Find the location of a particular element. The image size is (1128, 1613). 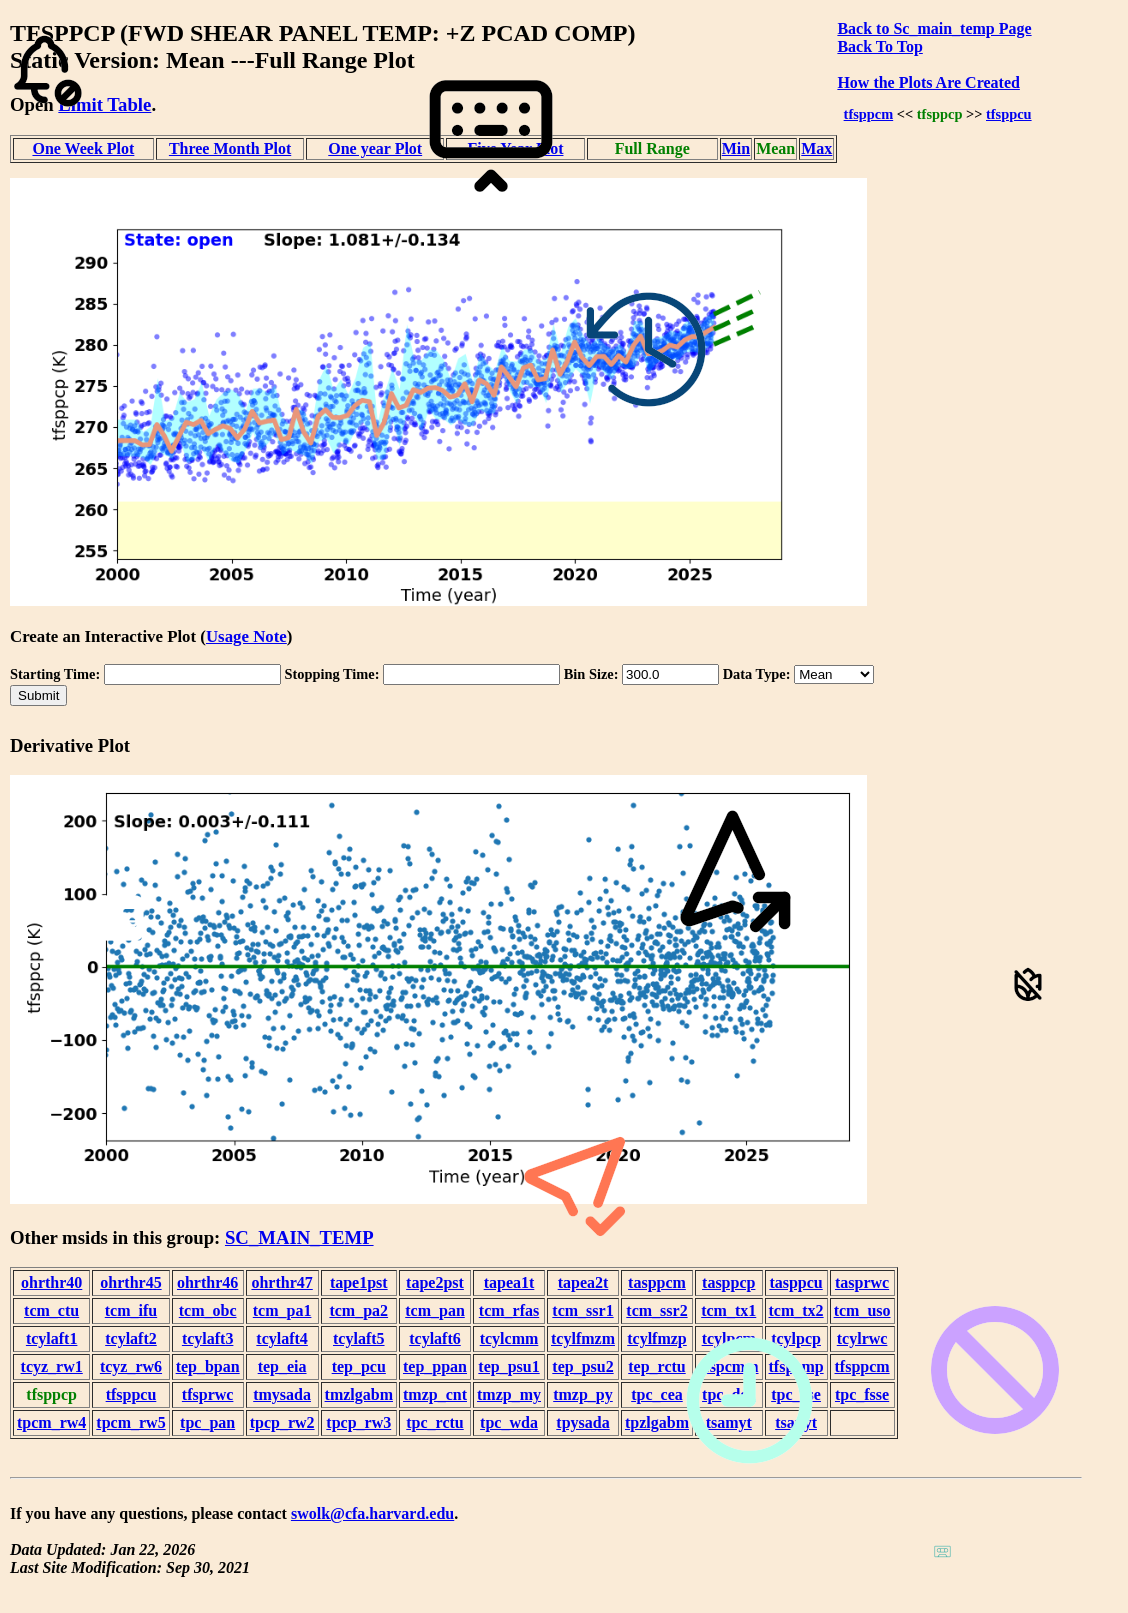

indicates gluten-free or grain-free option is located at coordinates (1028, 985).